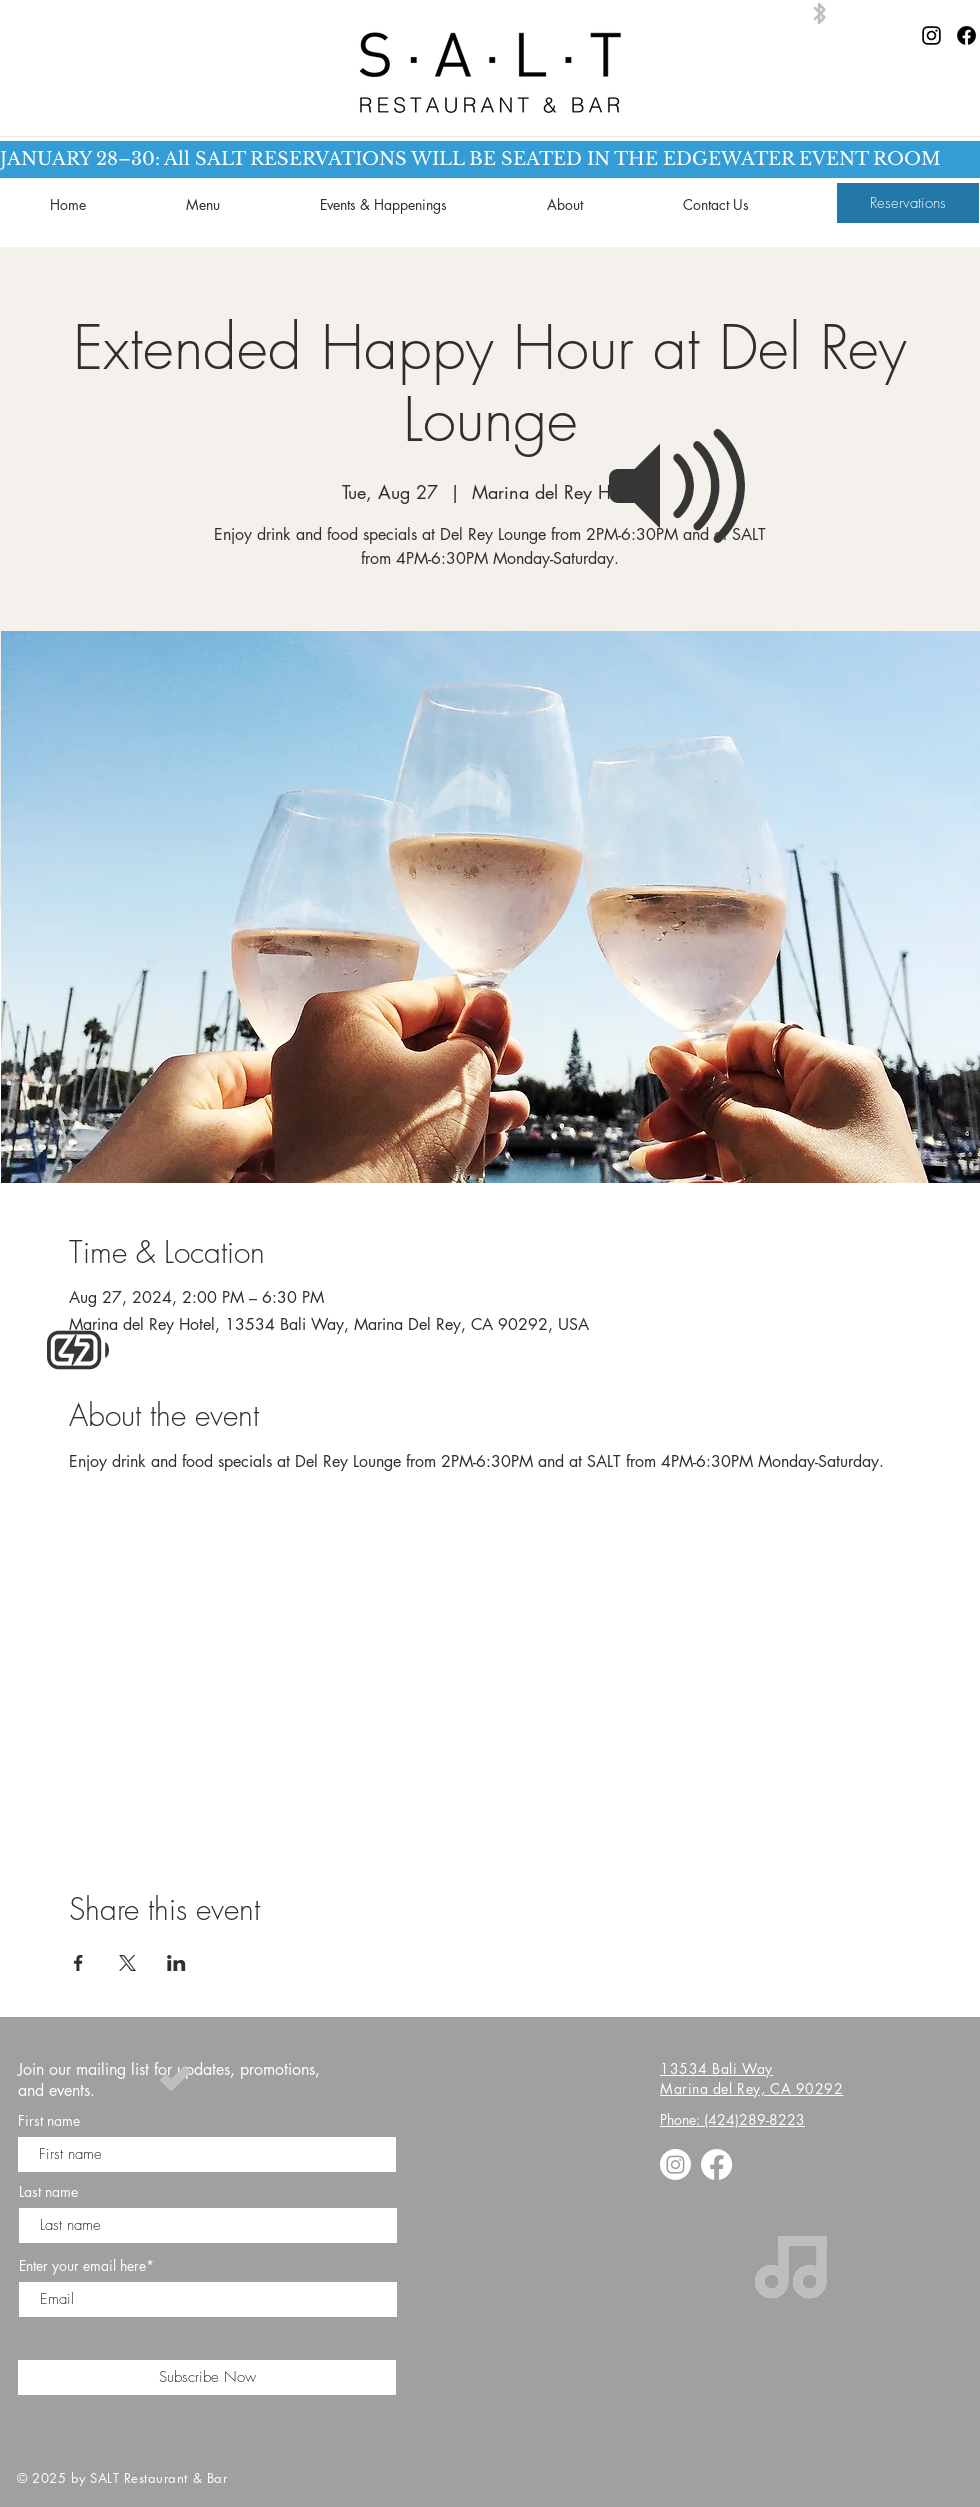 Image resolution: width=980 pixels, height=2507 pixels. What do you see at coordinates (174, 2077) in the screenshot?
I see `indicates a completed or successful action` at bounding box center [174, 2077].